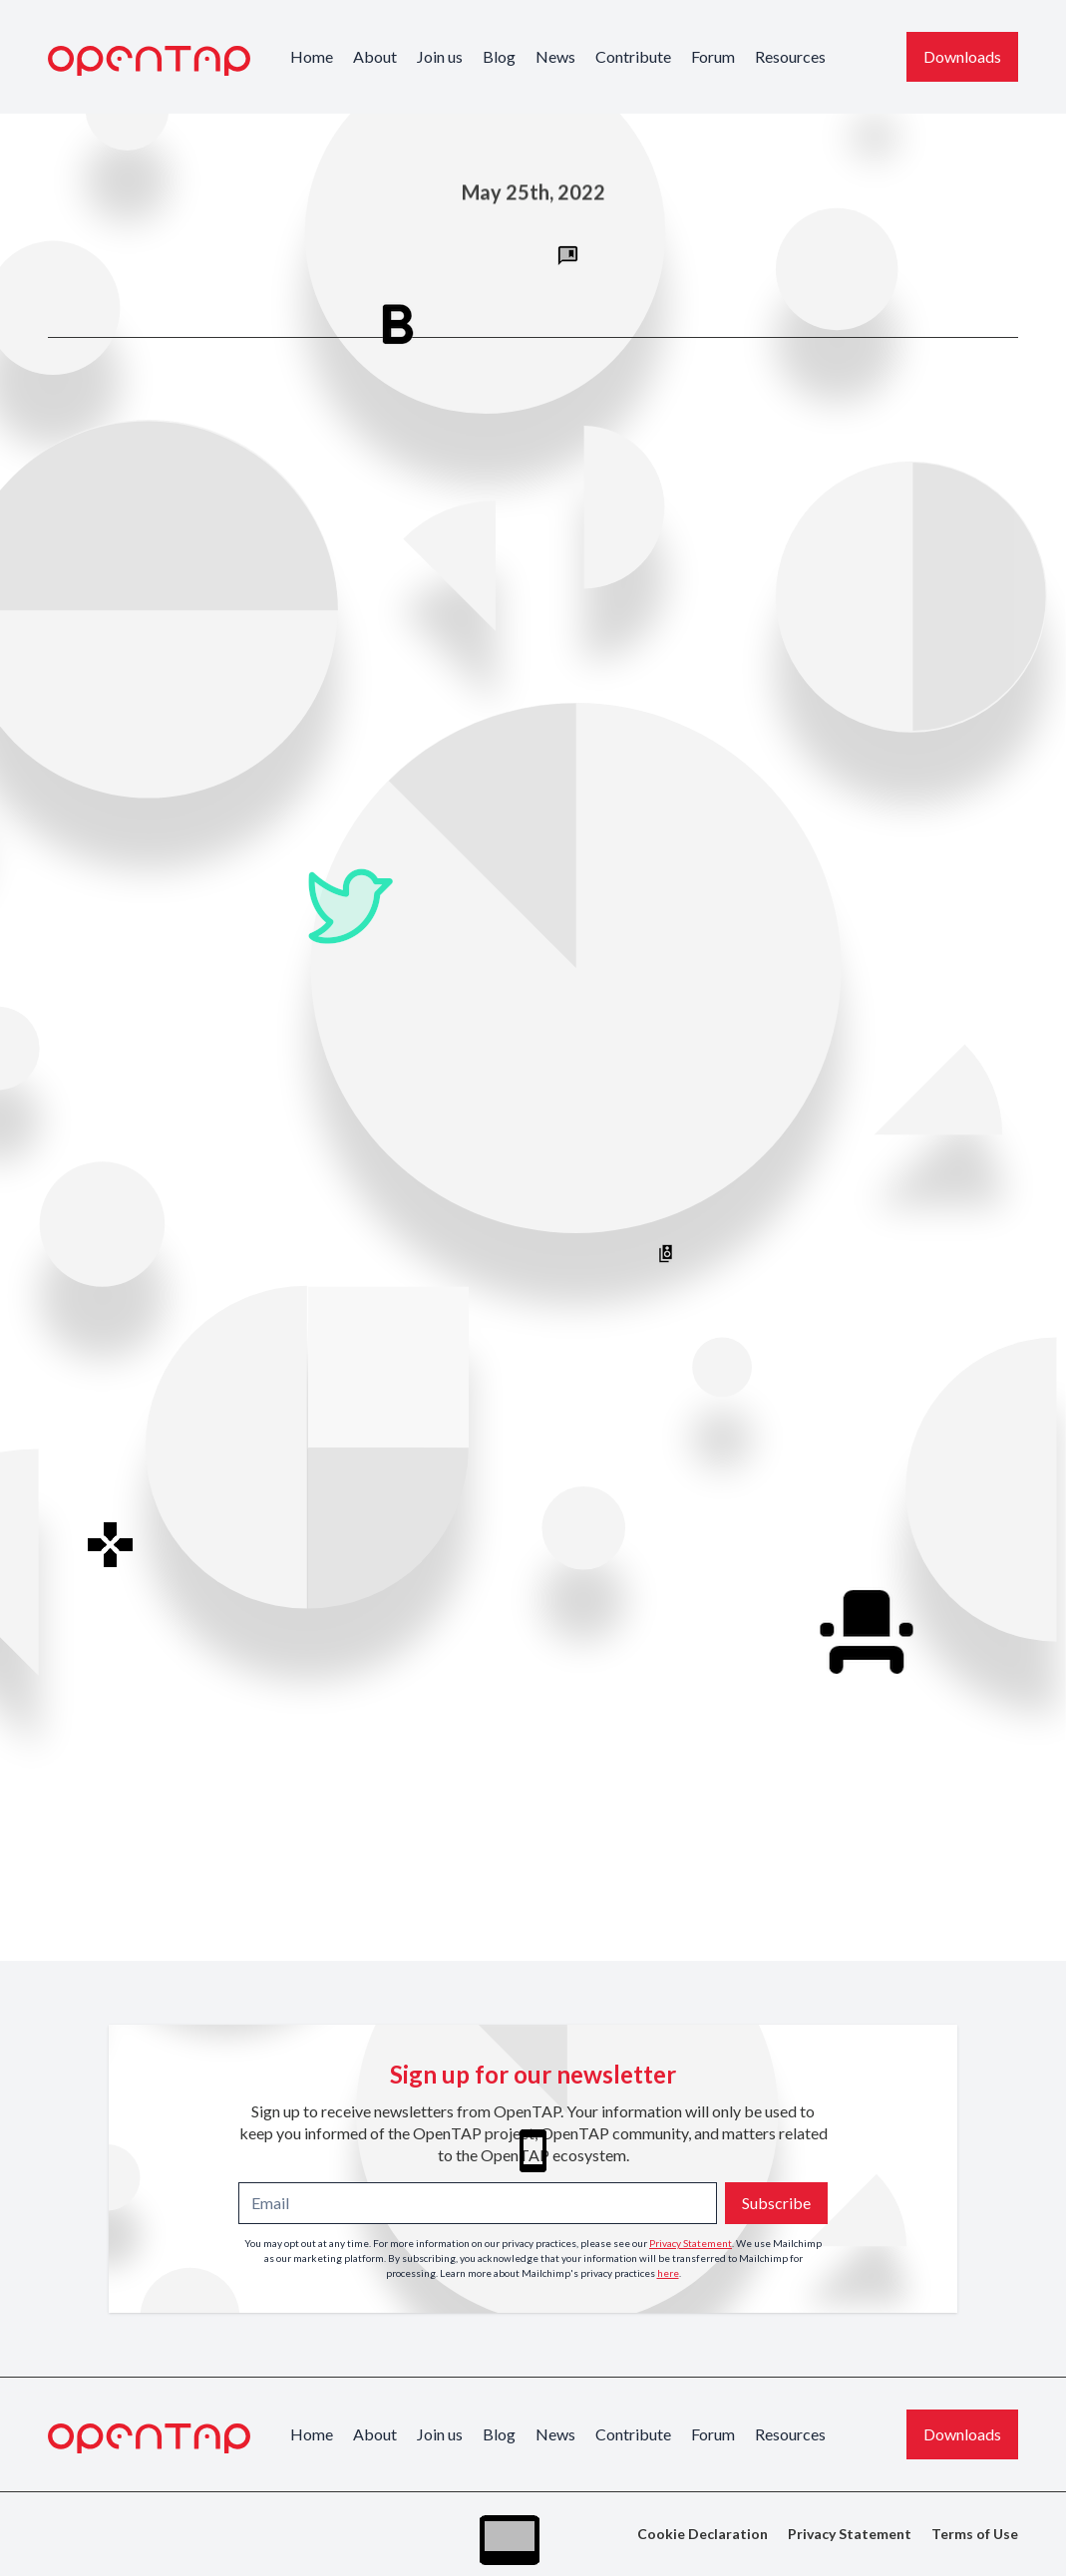 This screenshot has height=2576, width=1066. I want to click on reserve a seat for an event, so click(867, 1632).